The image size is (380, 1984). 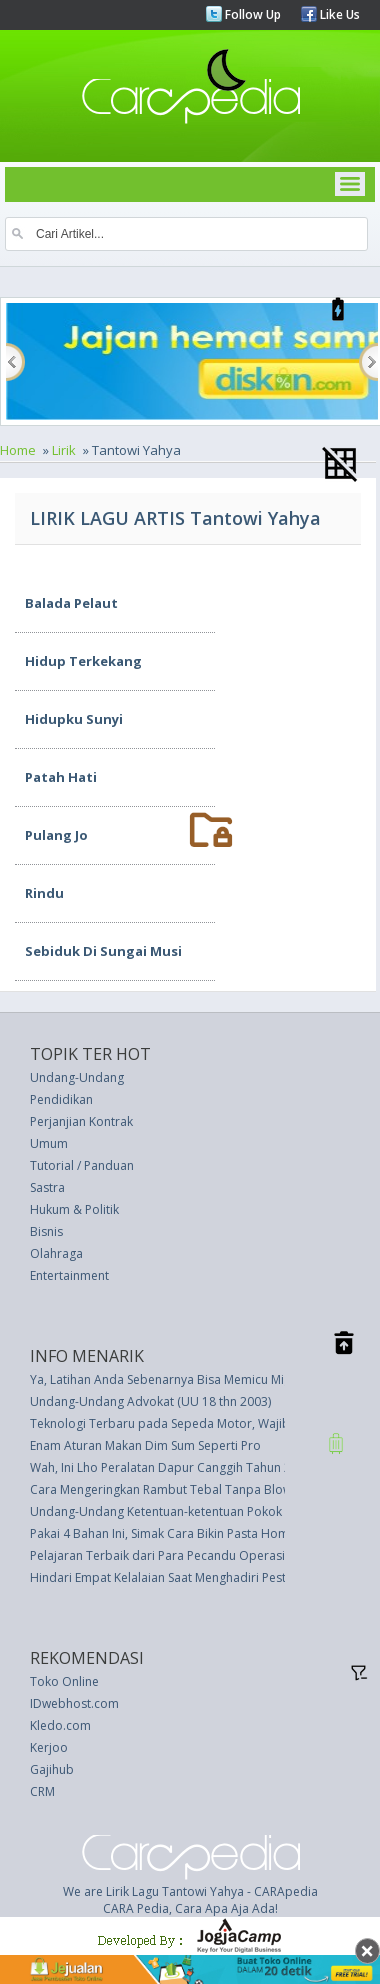 I want to click on manage travel or trip details, so click(x=336, y=1444).